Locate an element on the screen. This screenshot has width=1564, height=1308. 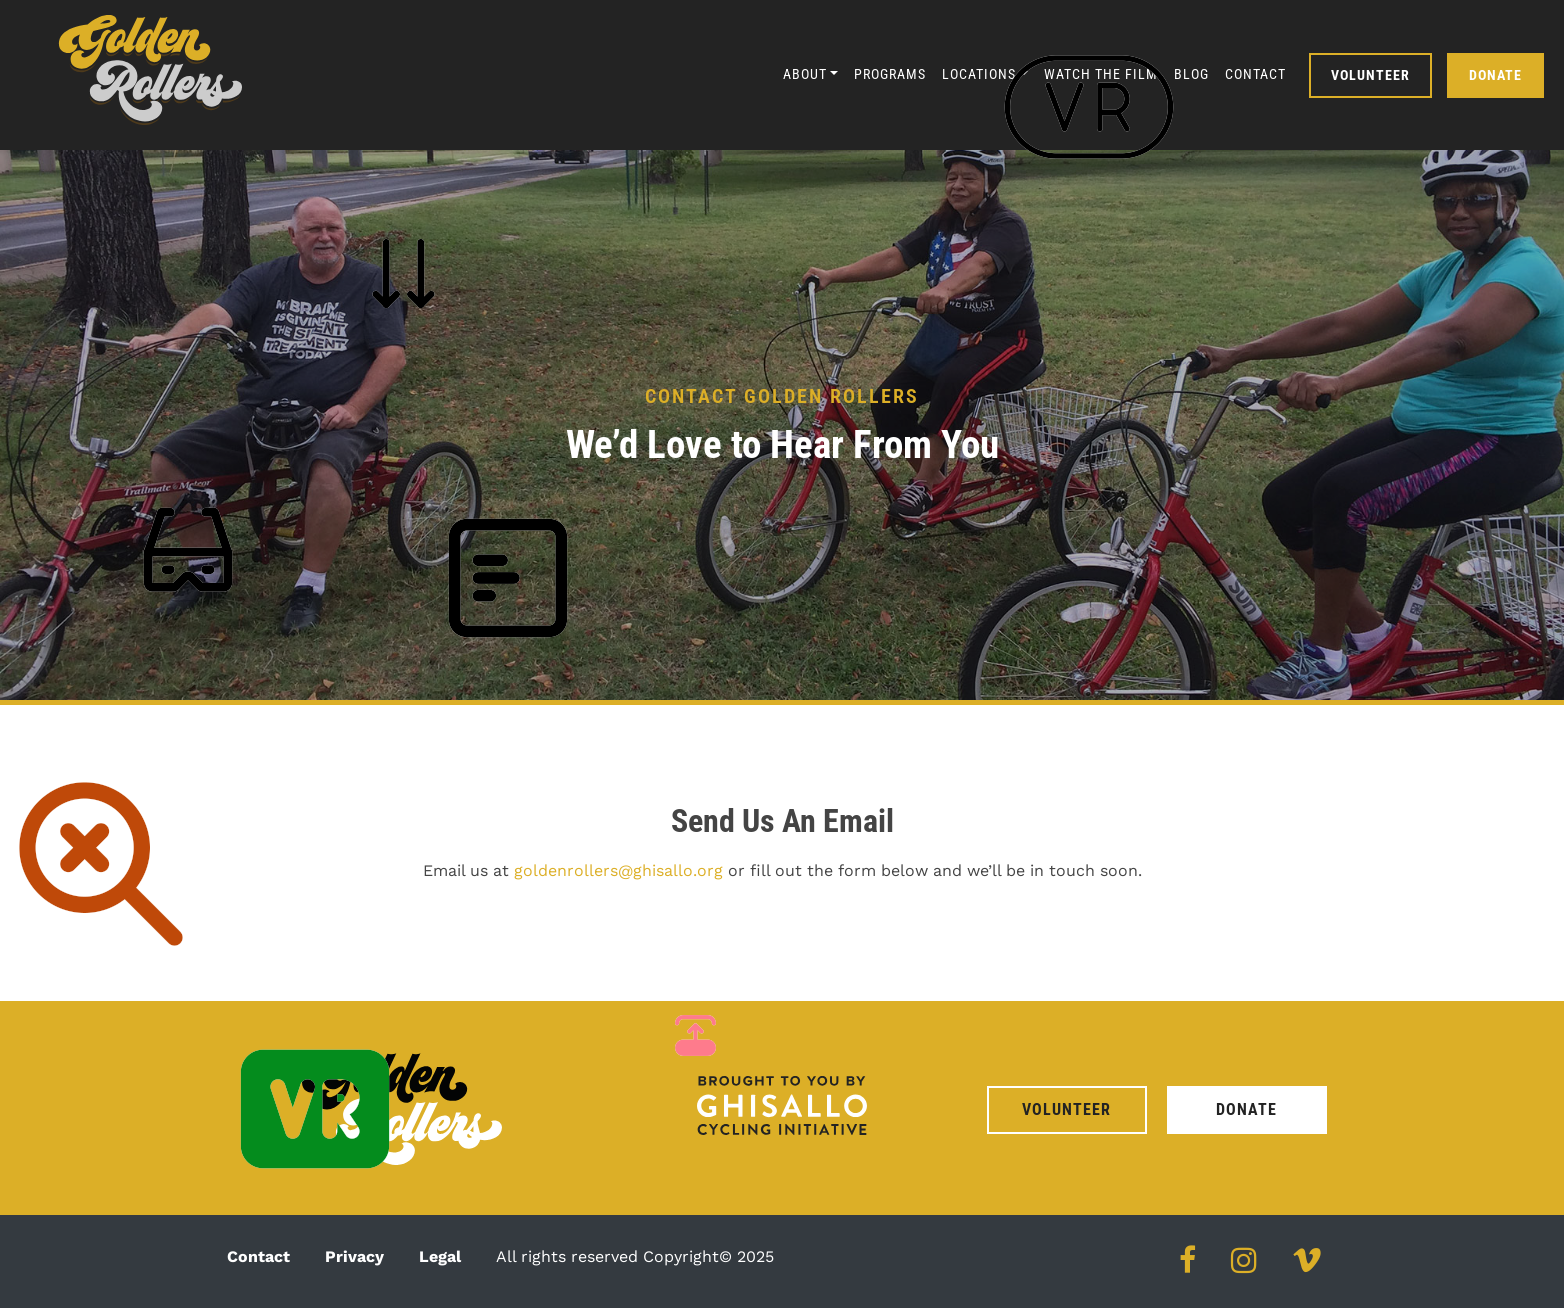
indicates VR-compatible content or experience is located at coordinates (315, 1109).